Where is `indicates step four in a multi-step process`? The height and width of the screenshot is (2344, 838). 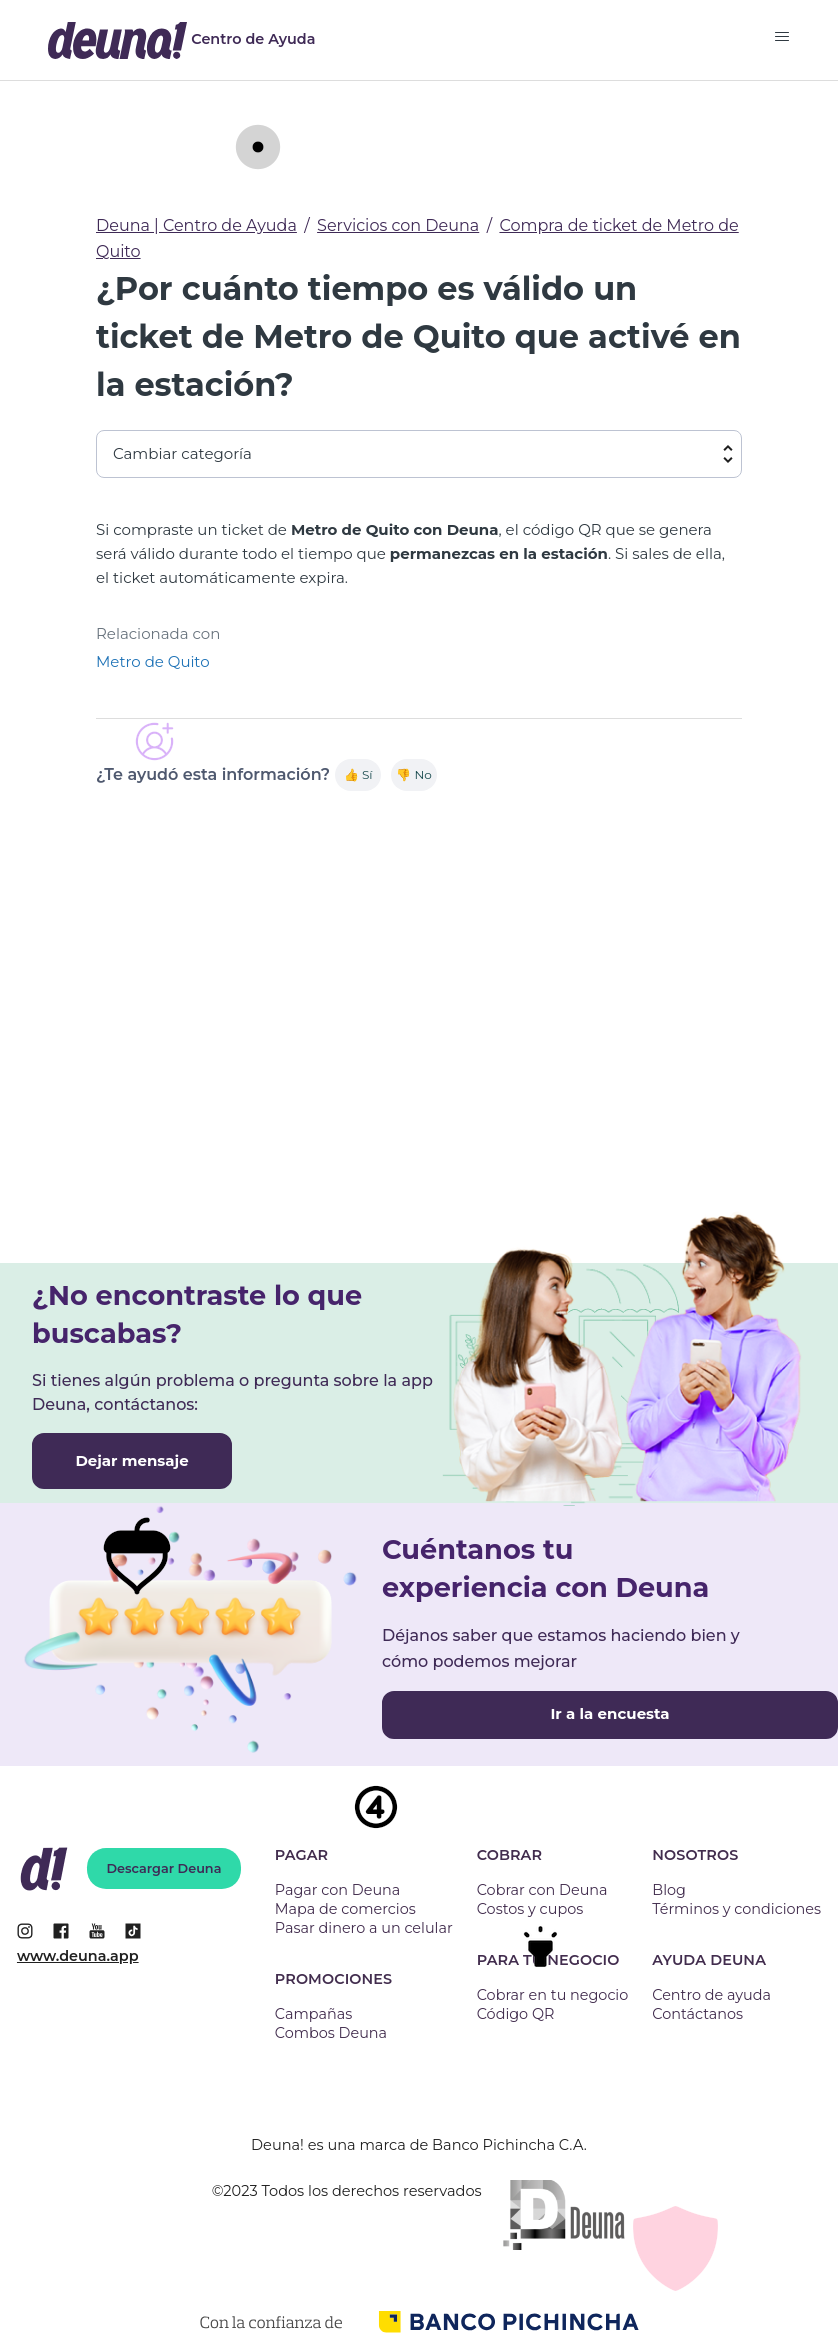 indicates step four in a multi-step process is located at coordinates (376, 1807).